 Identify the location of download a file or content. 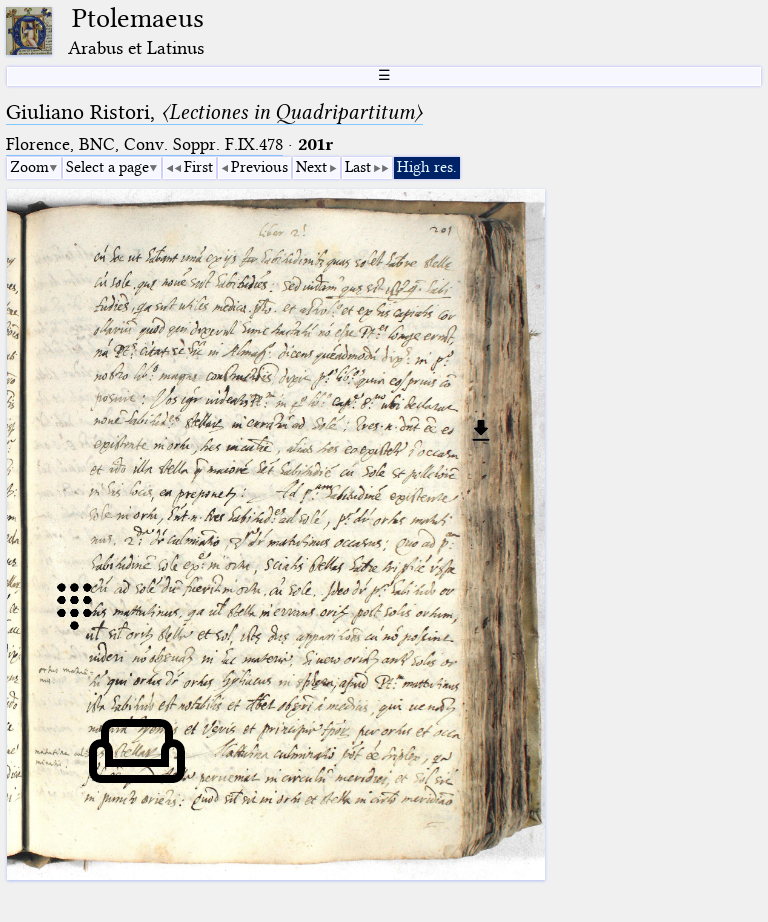
(481, 431).